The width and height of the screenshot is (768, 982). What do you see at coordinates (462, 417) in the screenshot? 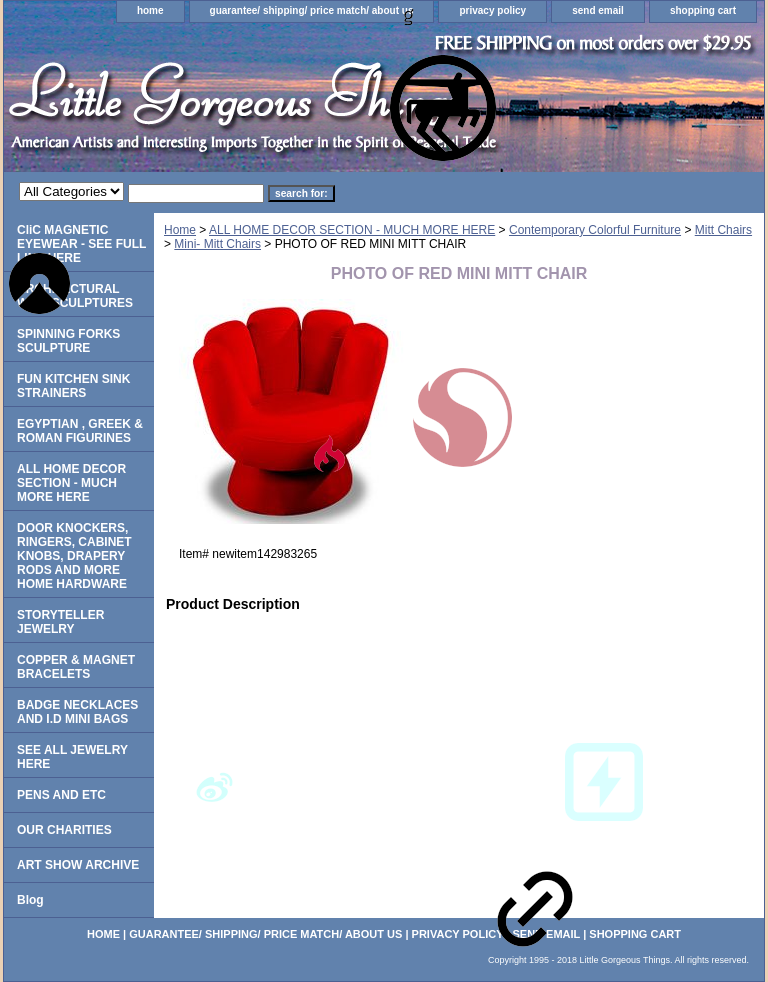
I see `Qualcomm Snapdragon brand logo` at bounding box center [462, 417].